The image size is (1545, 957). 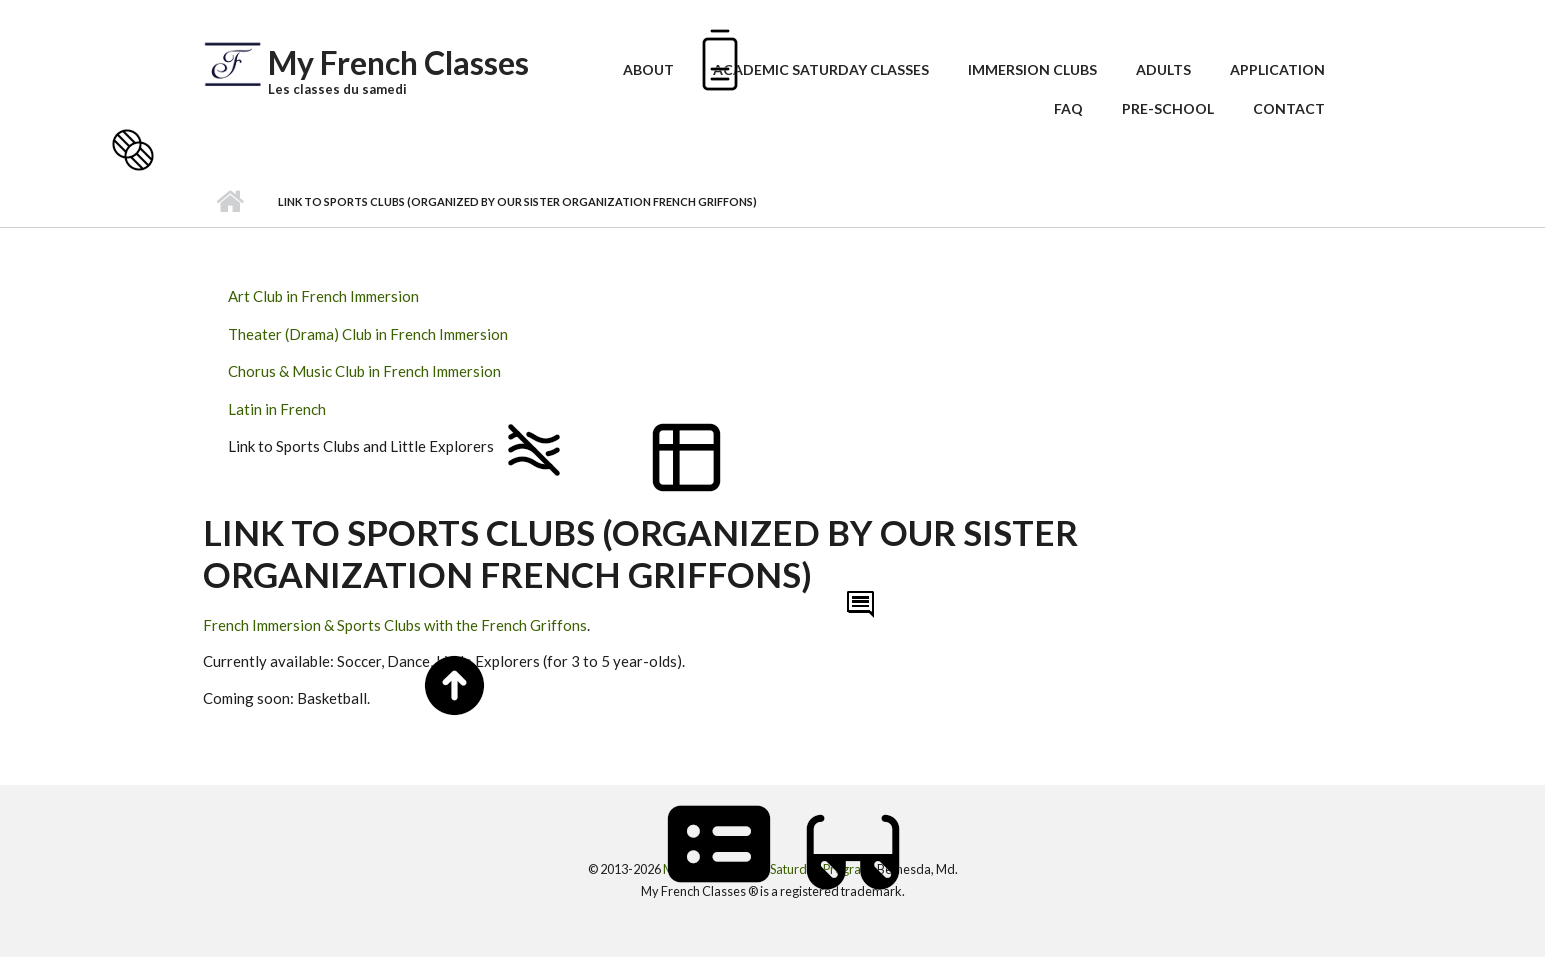 What do you see at coordinates (720, 61) in the screenshot?
I see `indicates medium battery level` at bounding box center [720, 61].